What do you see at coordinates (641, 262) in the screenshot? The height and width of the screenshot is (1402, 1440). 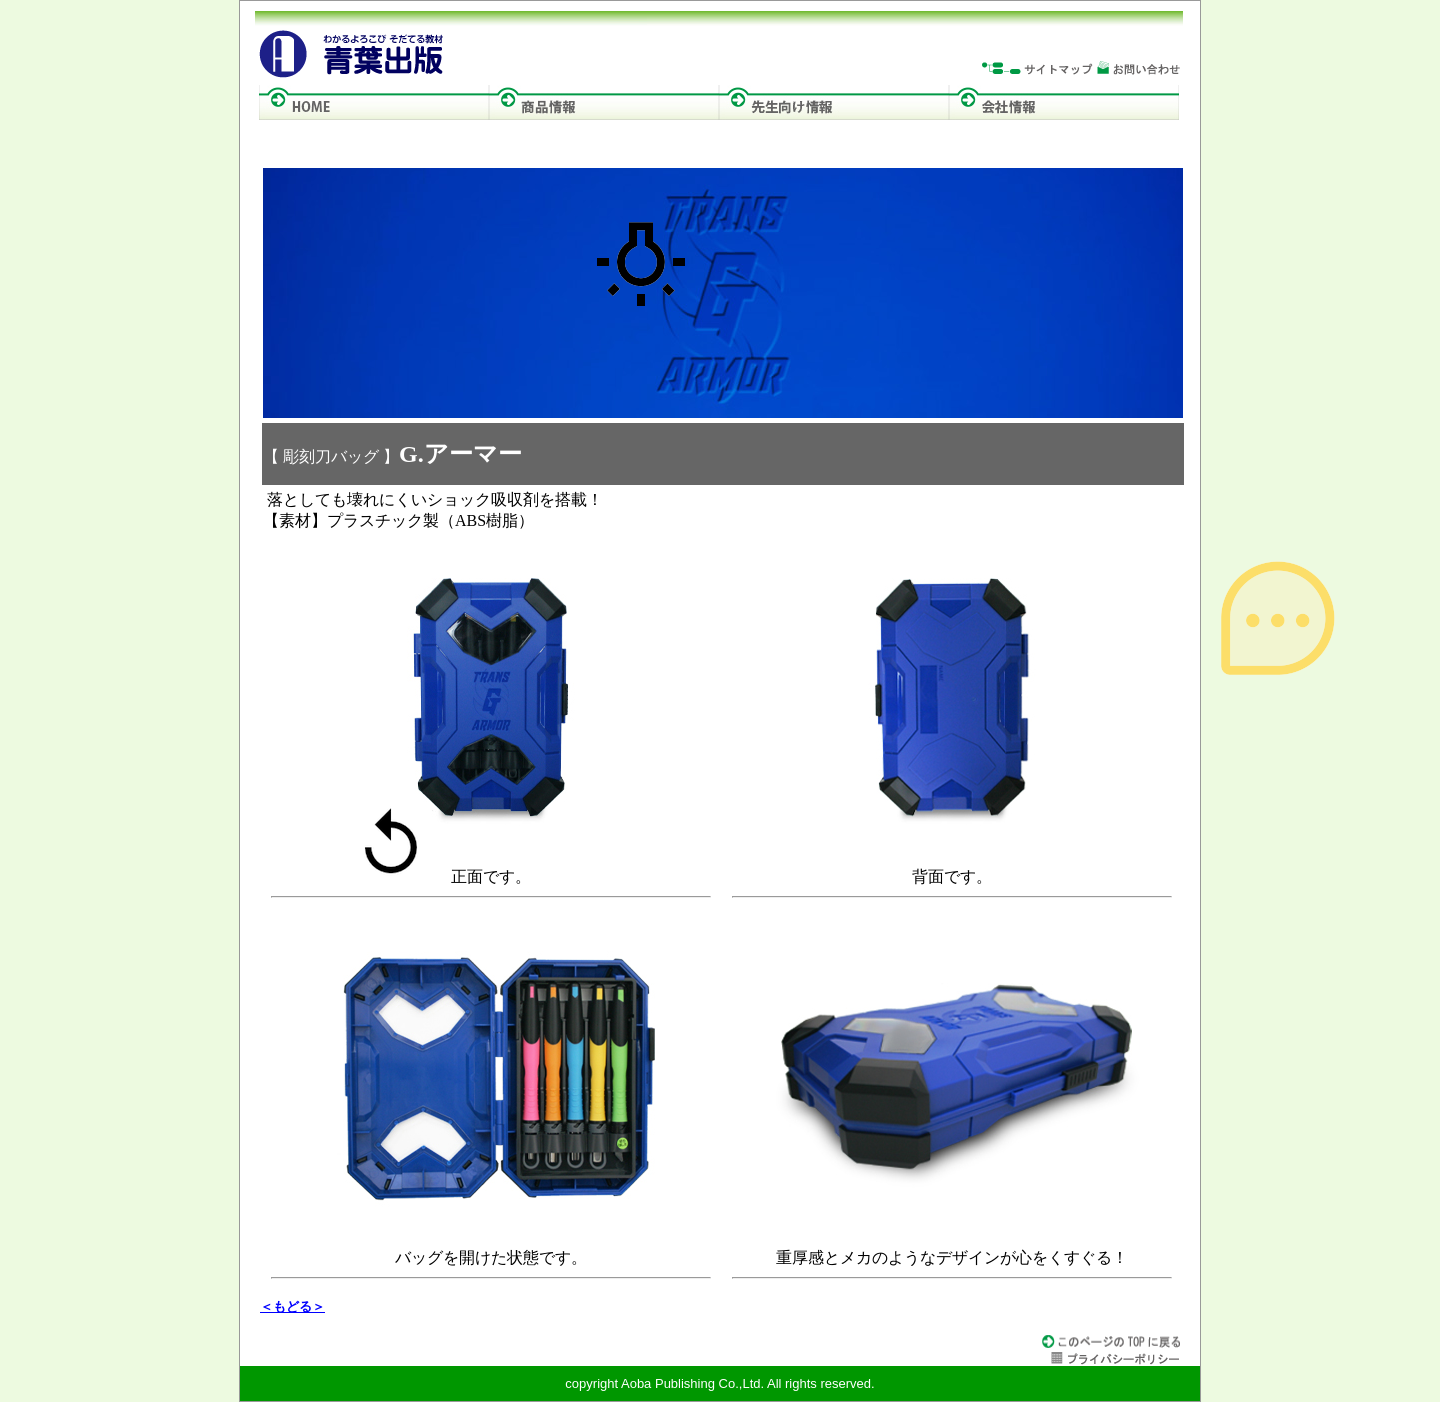 I see `adjust incandescent light settings` at bounding box center [641, 262].